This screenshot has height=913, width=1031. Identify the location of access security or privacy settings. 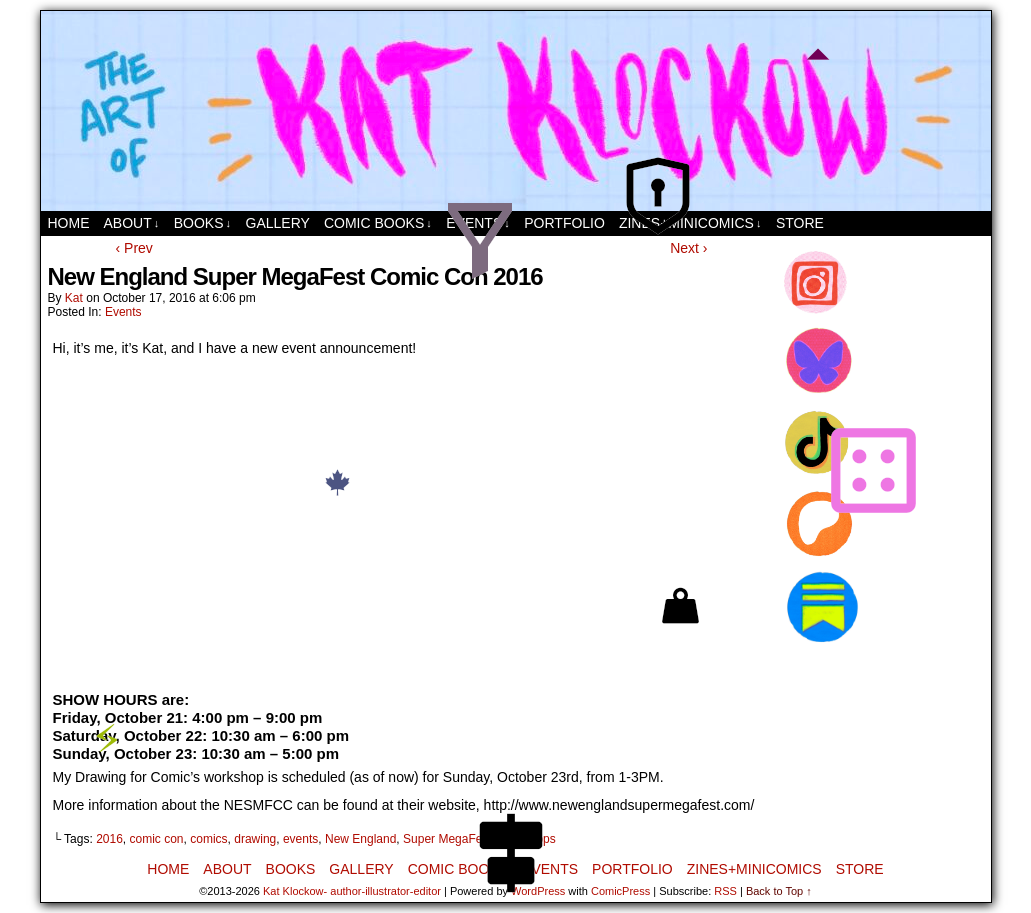
(658, 196).